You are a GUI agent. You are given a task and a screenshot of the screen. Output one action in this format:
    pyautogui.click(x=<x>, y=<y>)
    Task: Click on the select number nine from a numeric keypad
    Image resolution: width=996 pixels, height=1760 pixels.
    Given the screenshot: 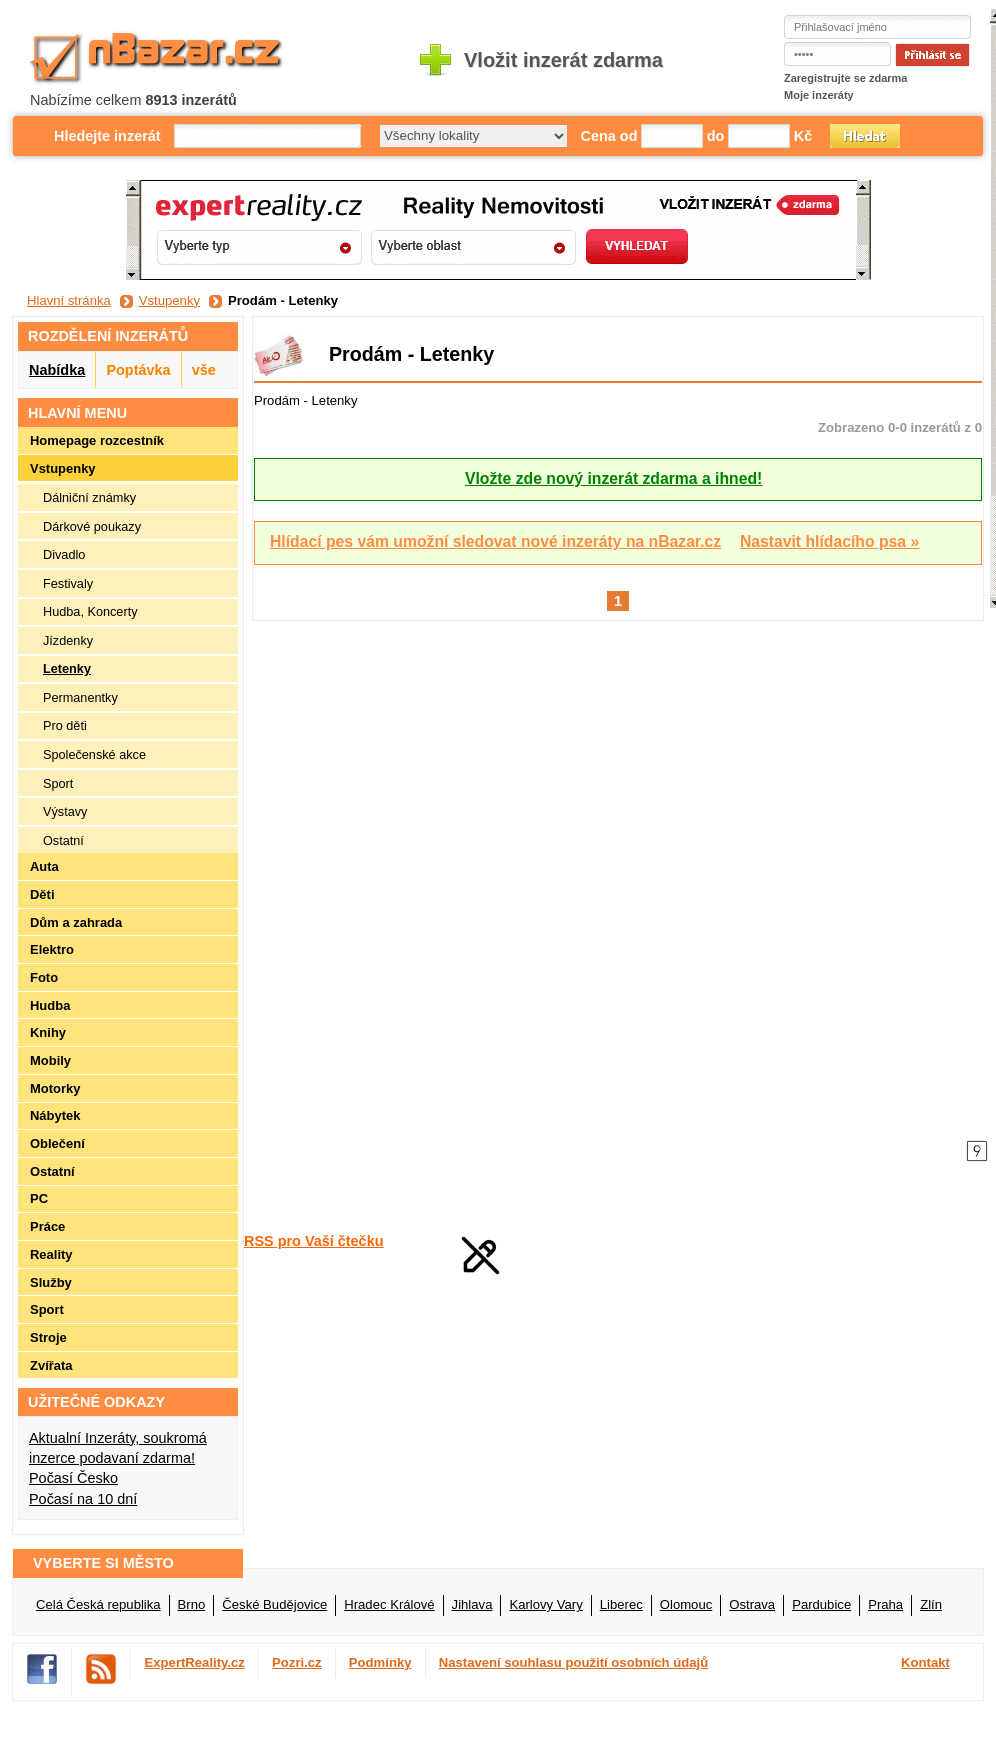 What is the action you would take?
    pyautogui.click(x=977, y=1151)
    